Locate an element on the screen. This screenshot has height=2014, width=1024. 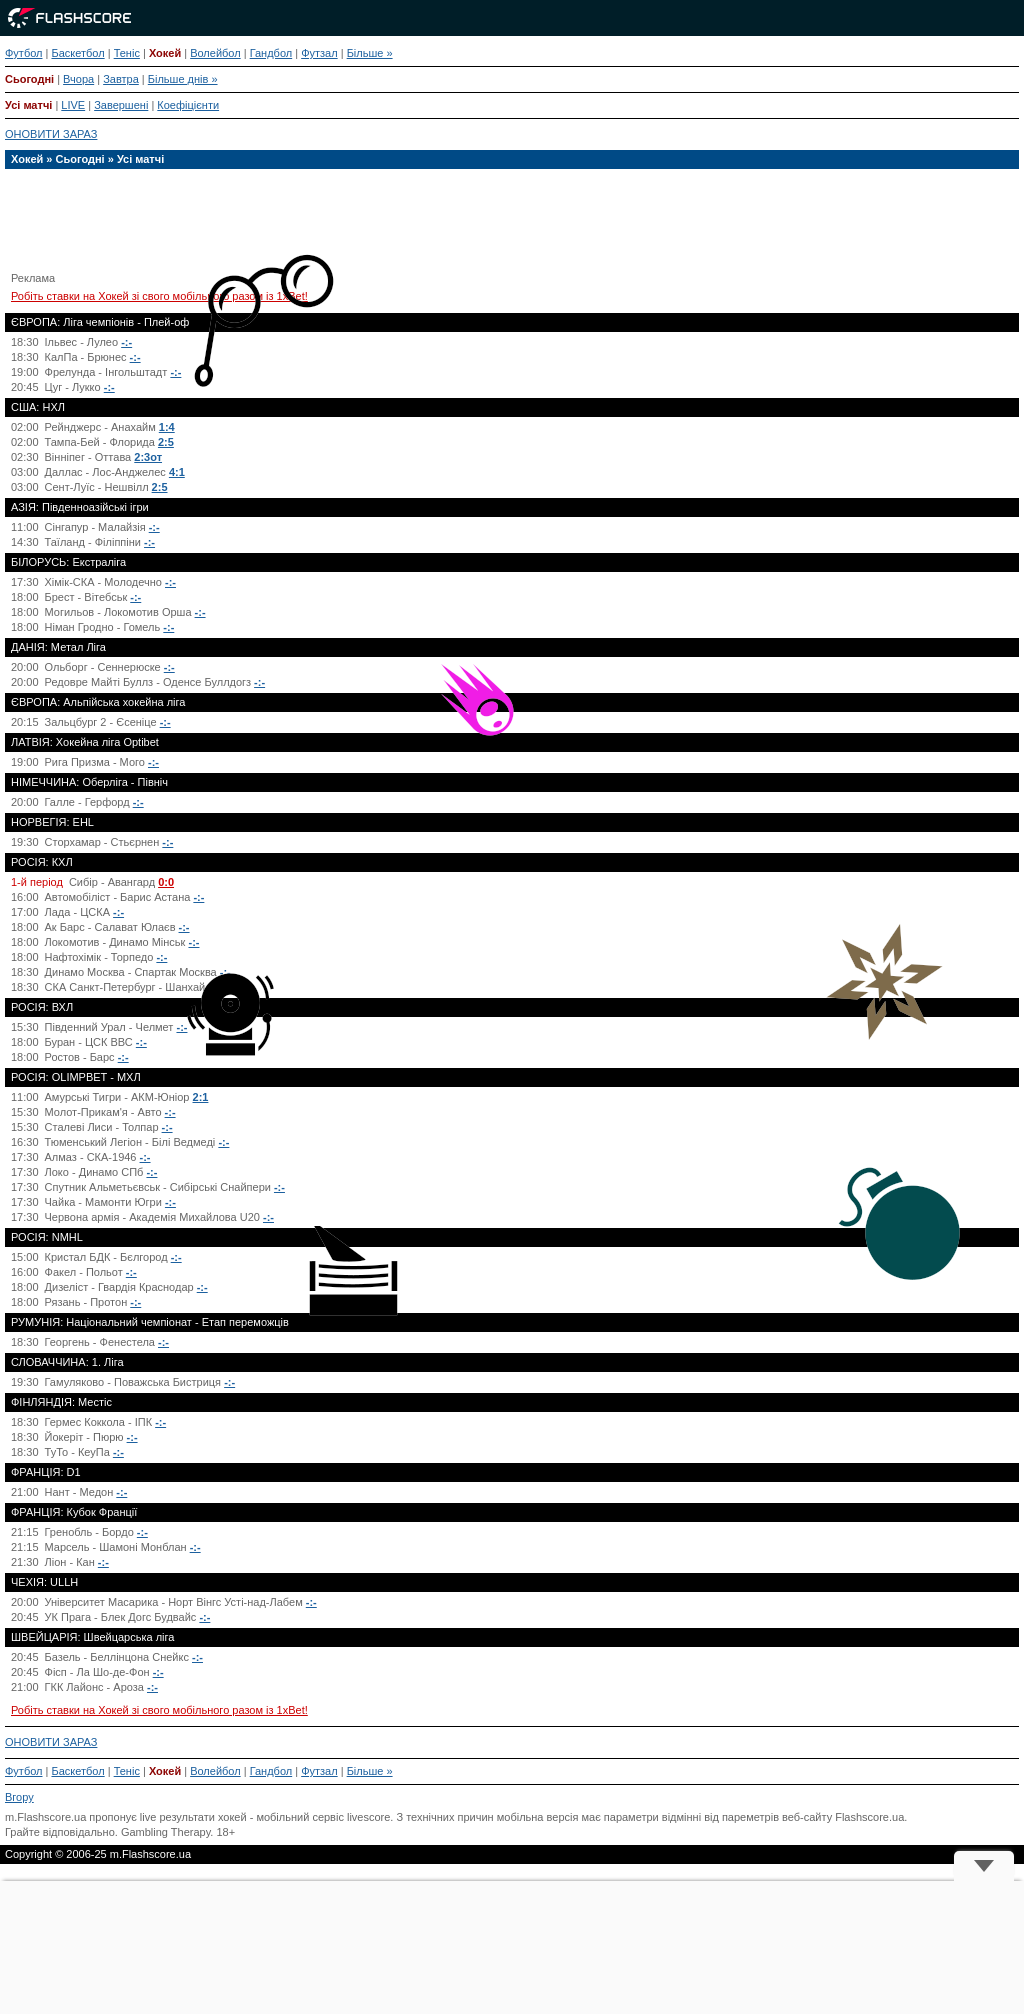
view detailed information or inspect an item is located at coordinates (262, 320).